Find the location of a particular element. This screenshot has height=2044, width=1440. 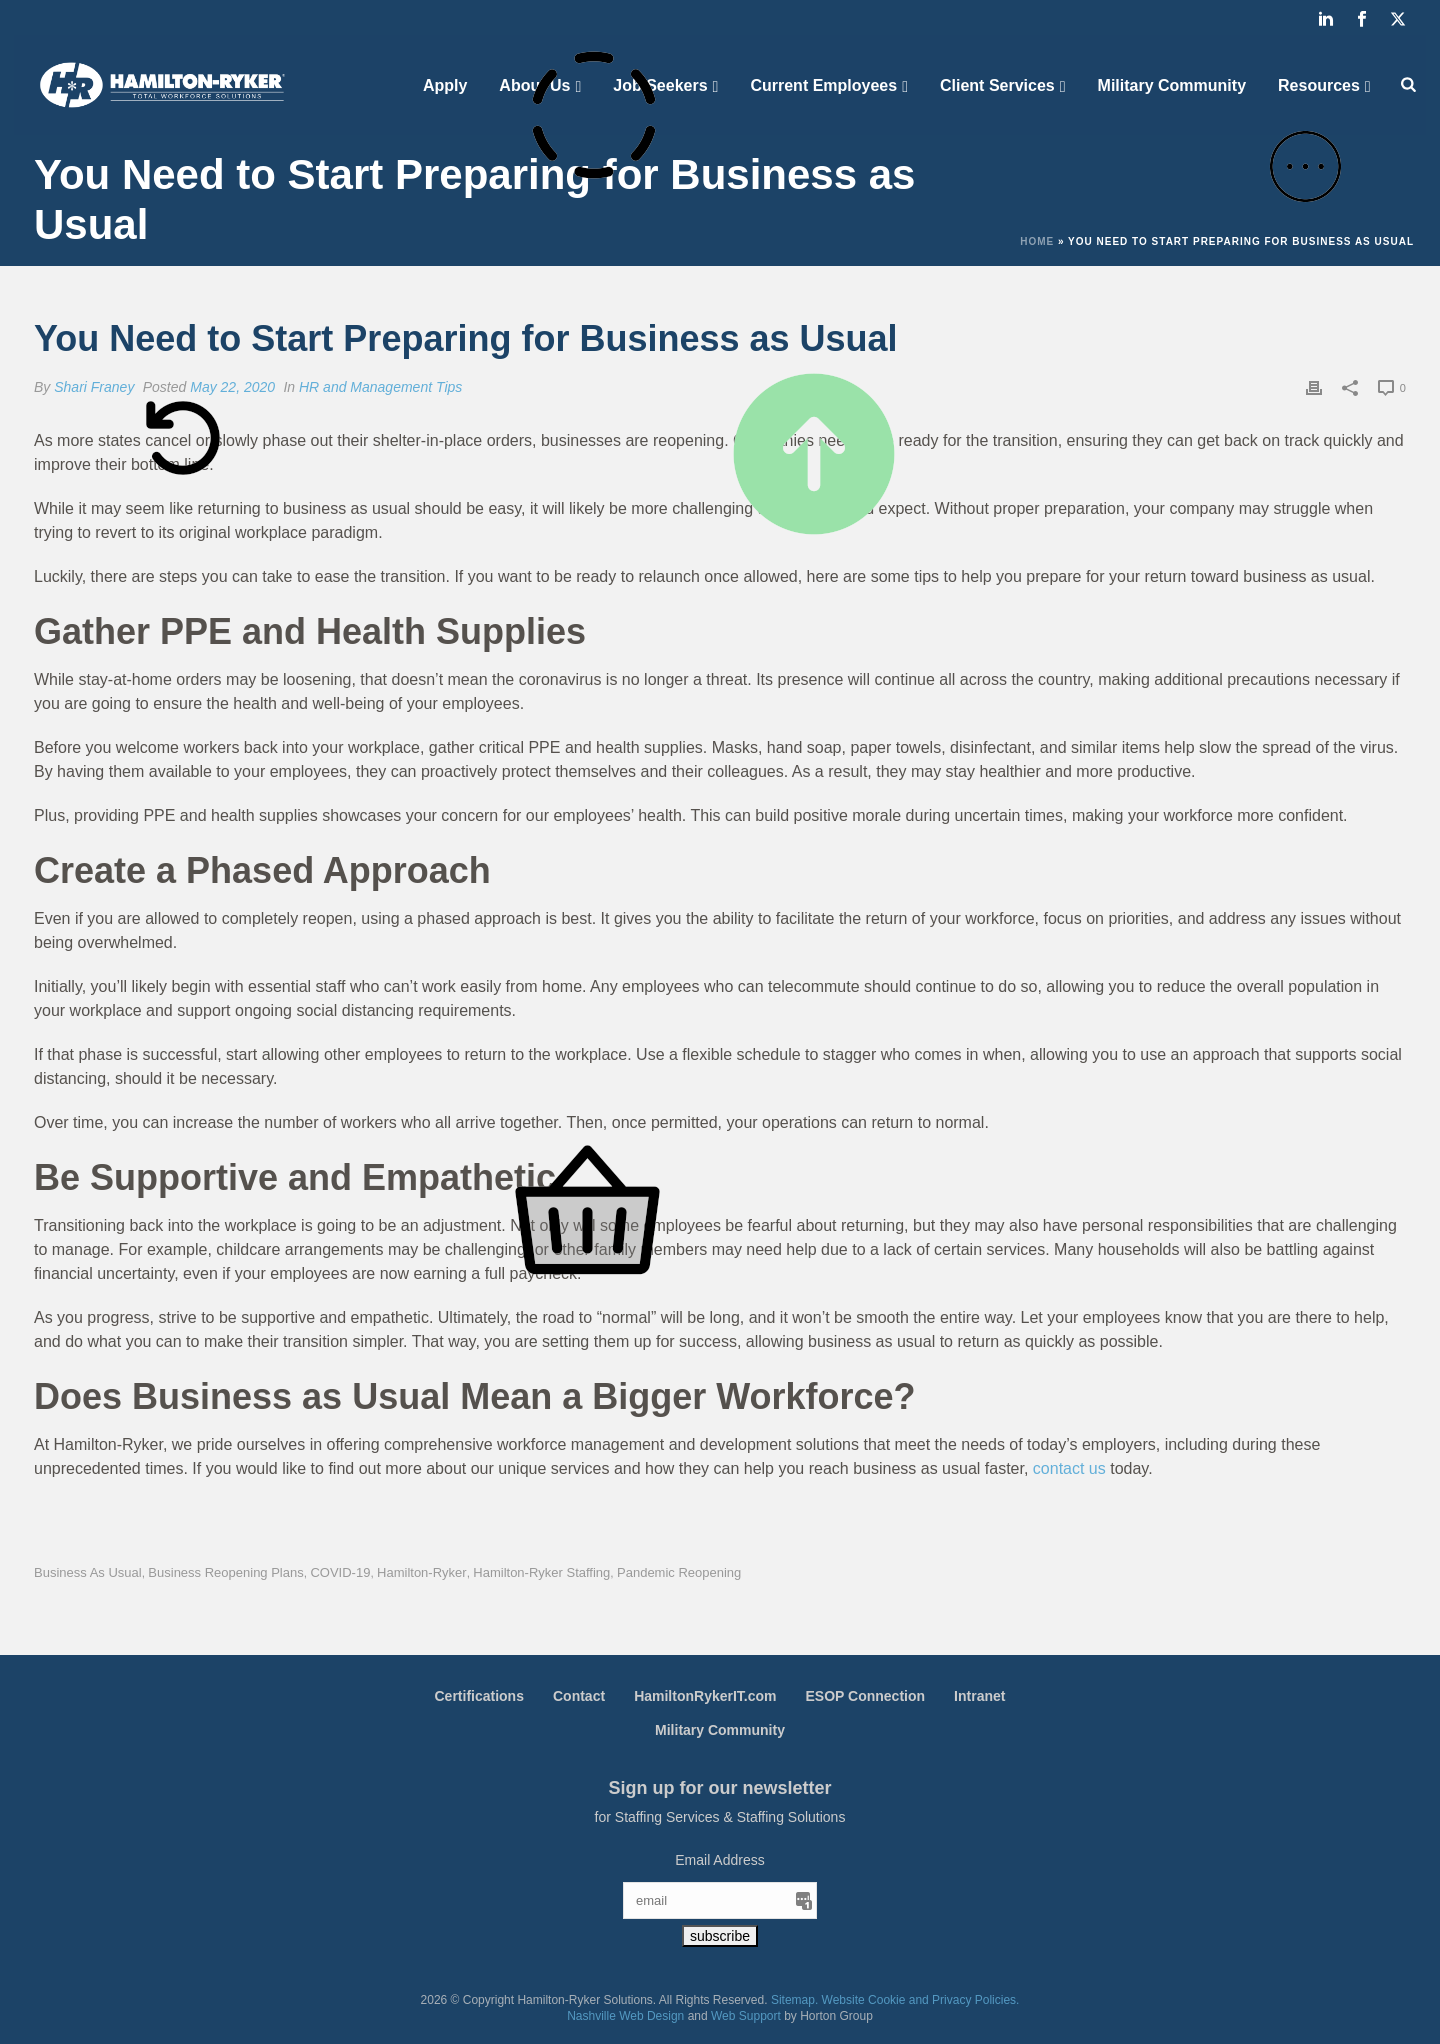

upload a file or content is located at coordinates (814, 454).